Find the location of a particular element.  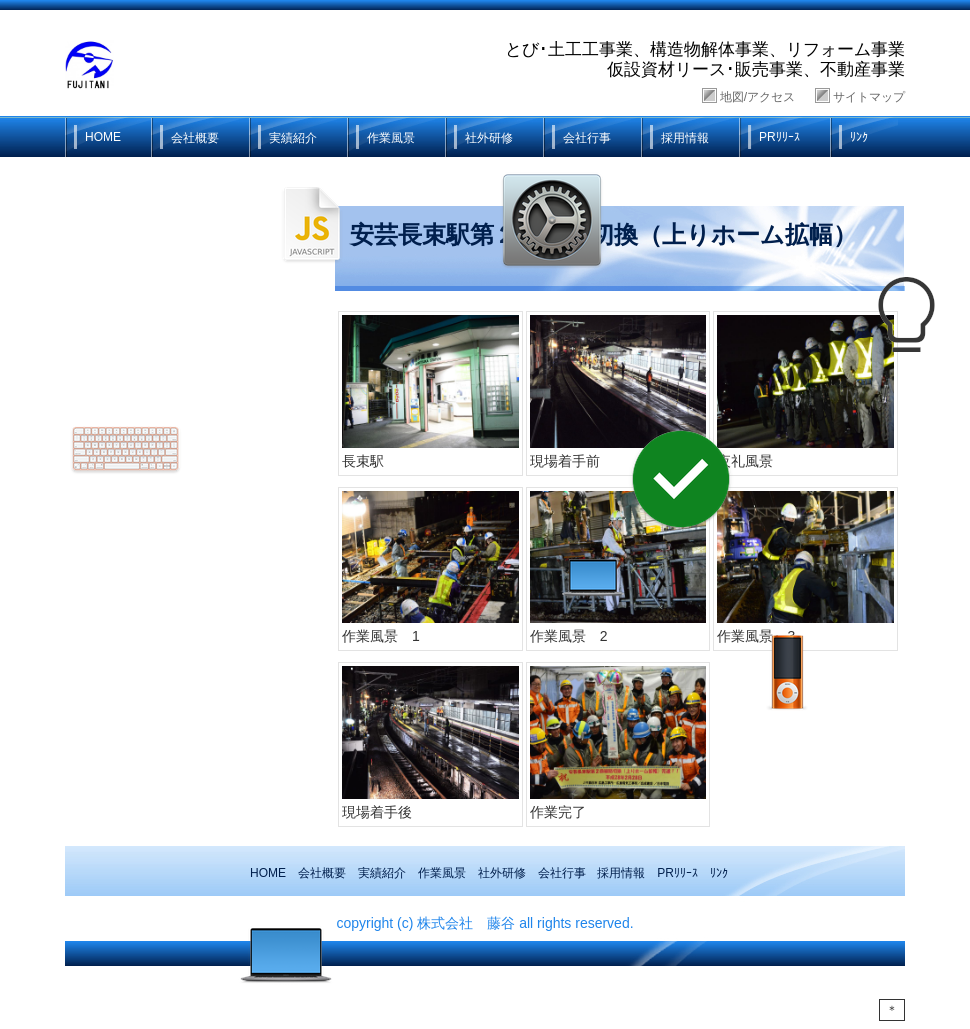

apple magic keyboard with touch id in pink/orange is located at coordinates (125, 448).